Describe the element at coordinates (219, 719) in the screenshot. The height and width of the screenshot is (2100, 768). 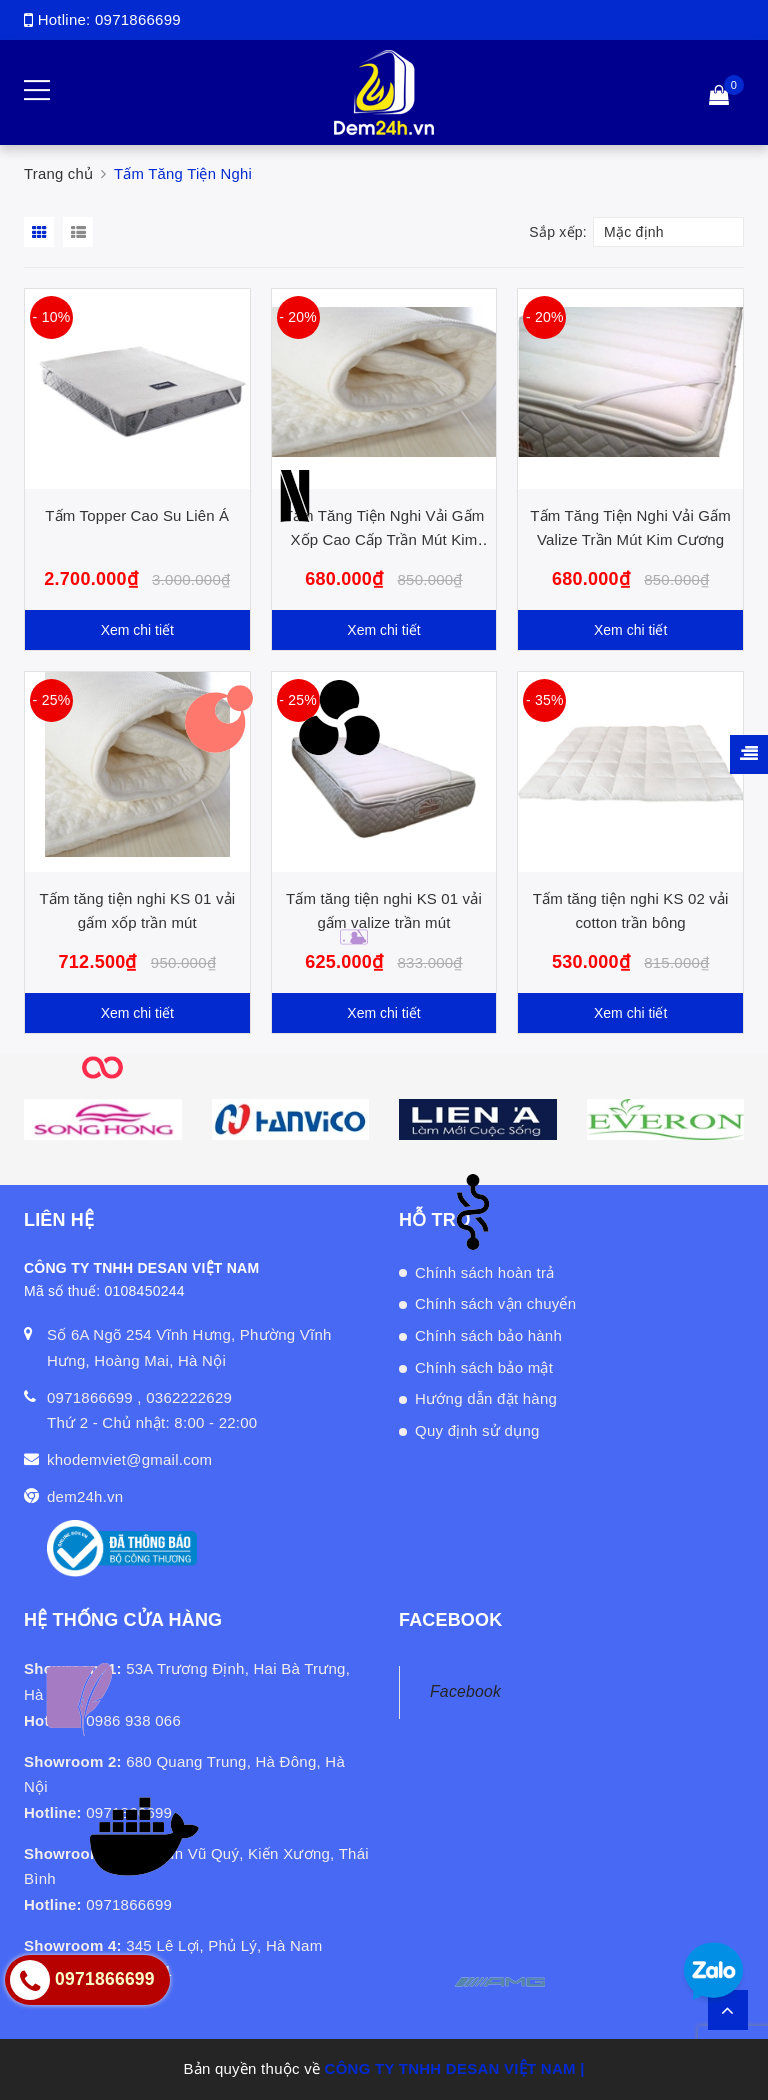
I see `moonrepo logo` at that location.